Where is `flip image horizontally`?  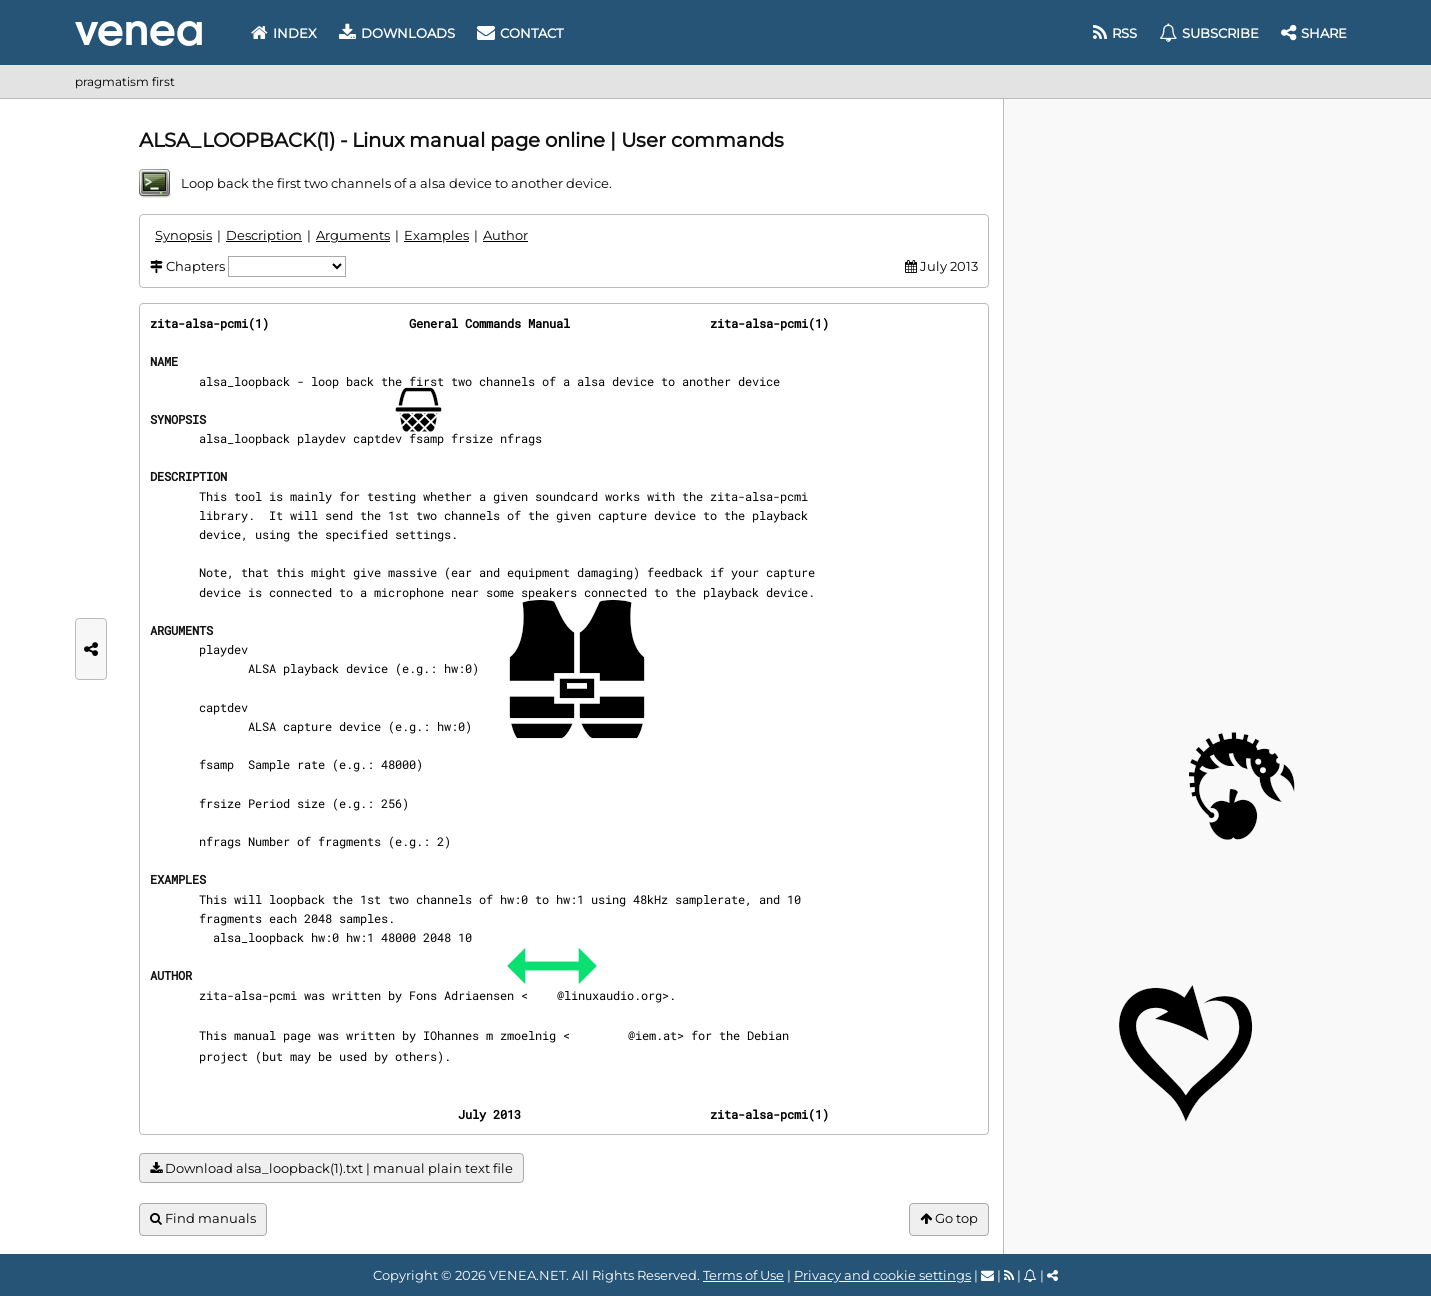 flip image horizontally is located at coordinates (552, 966).